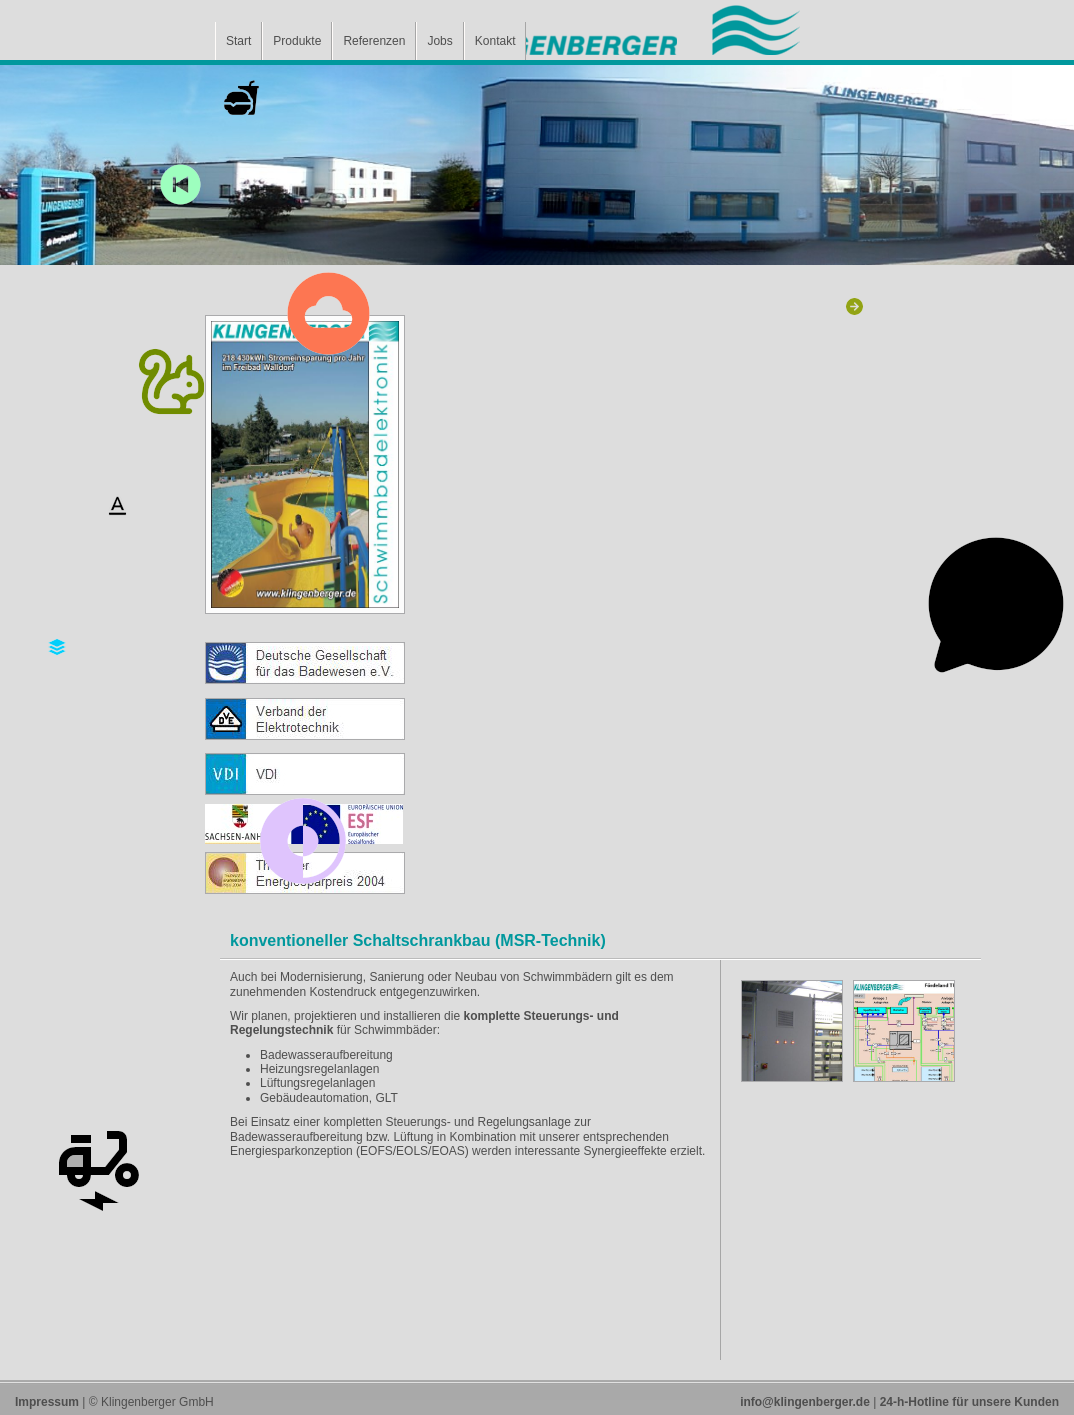  I want to click on access cloud storage, so click(328, 313).